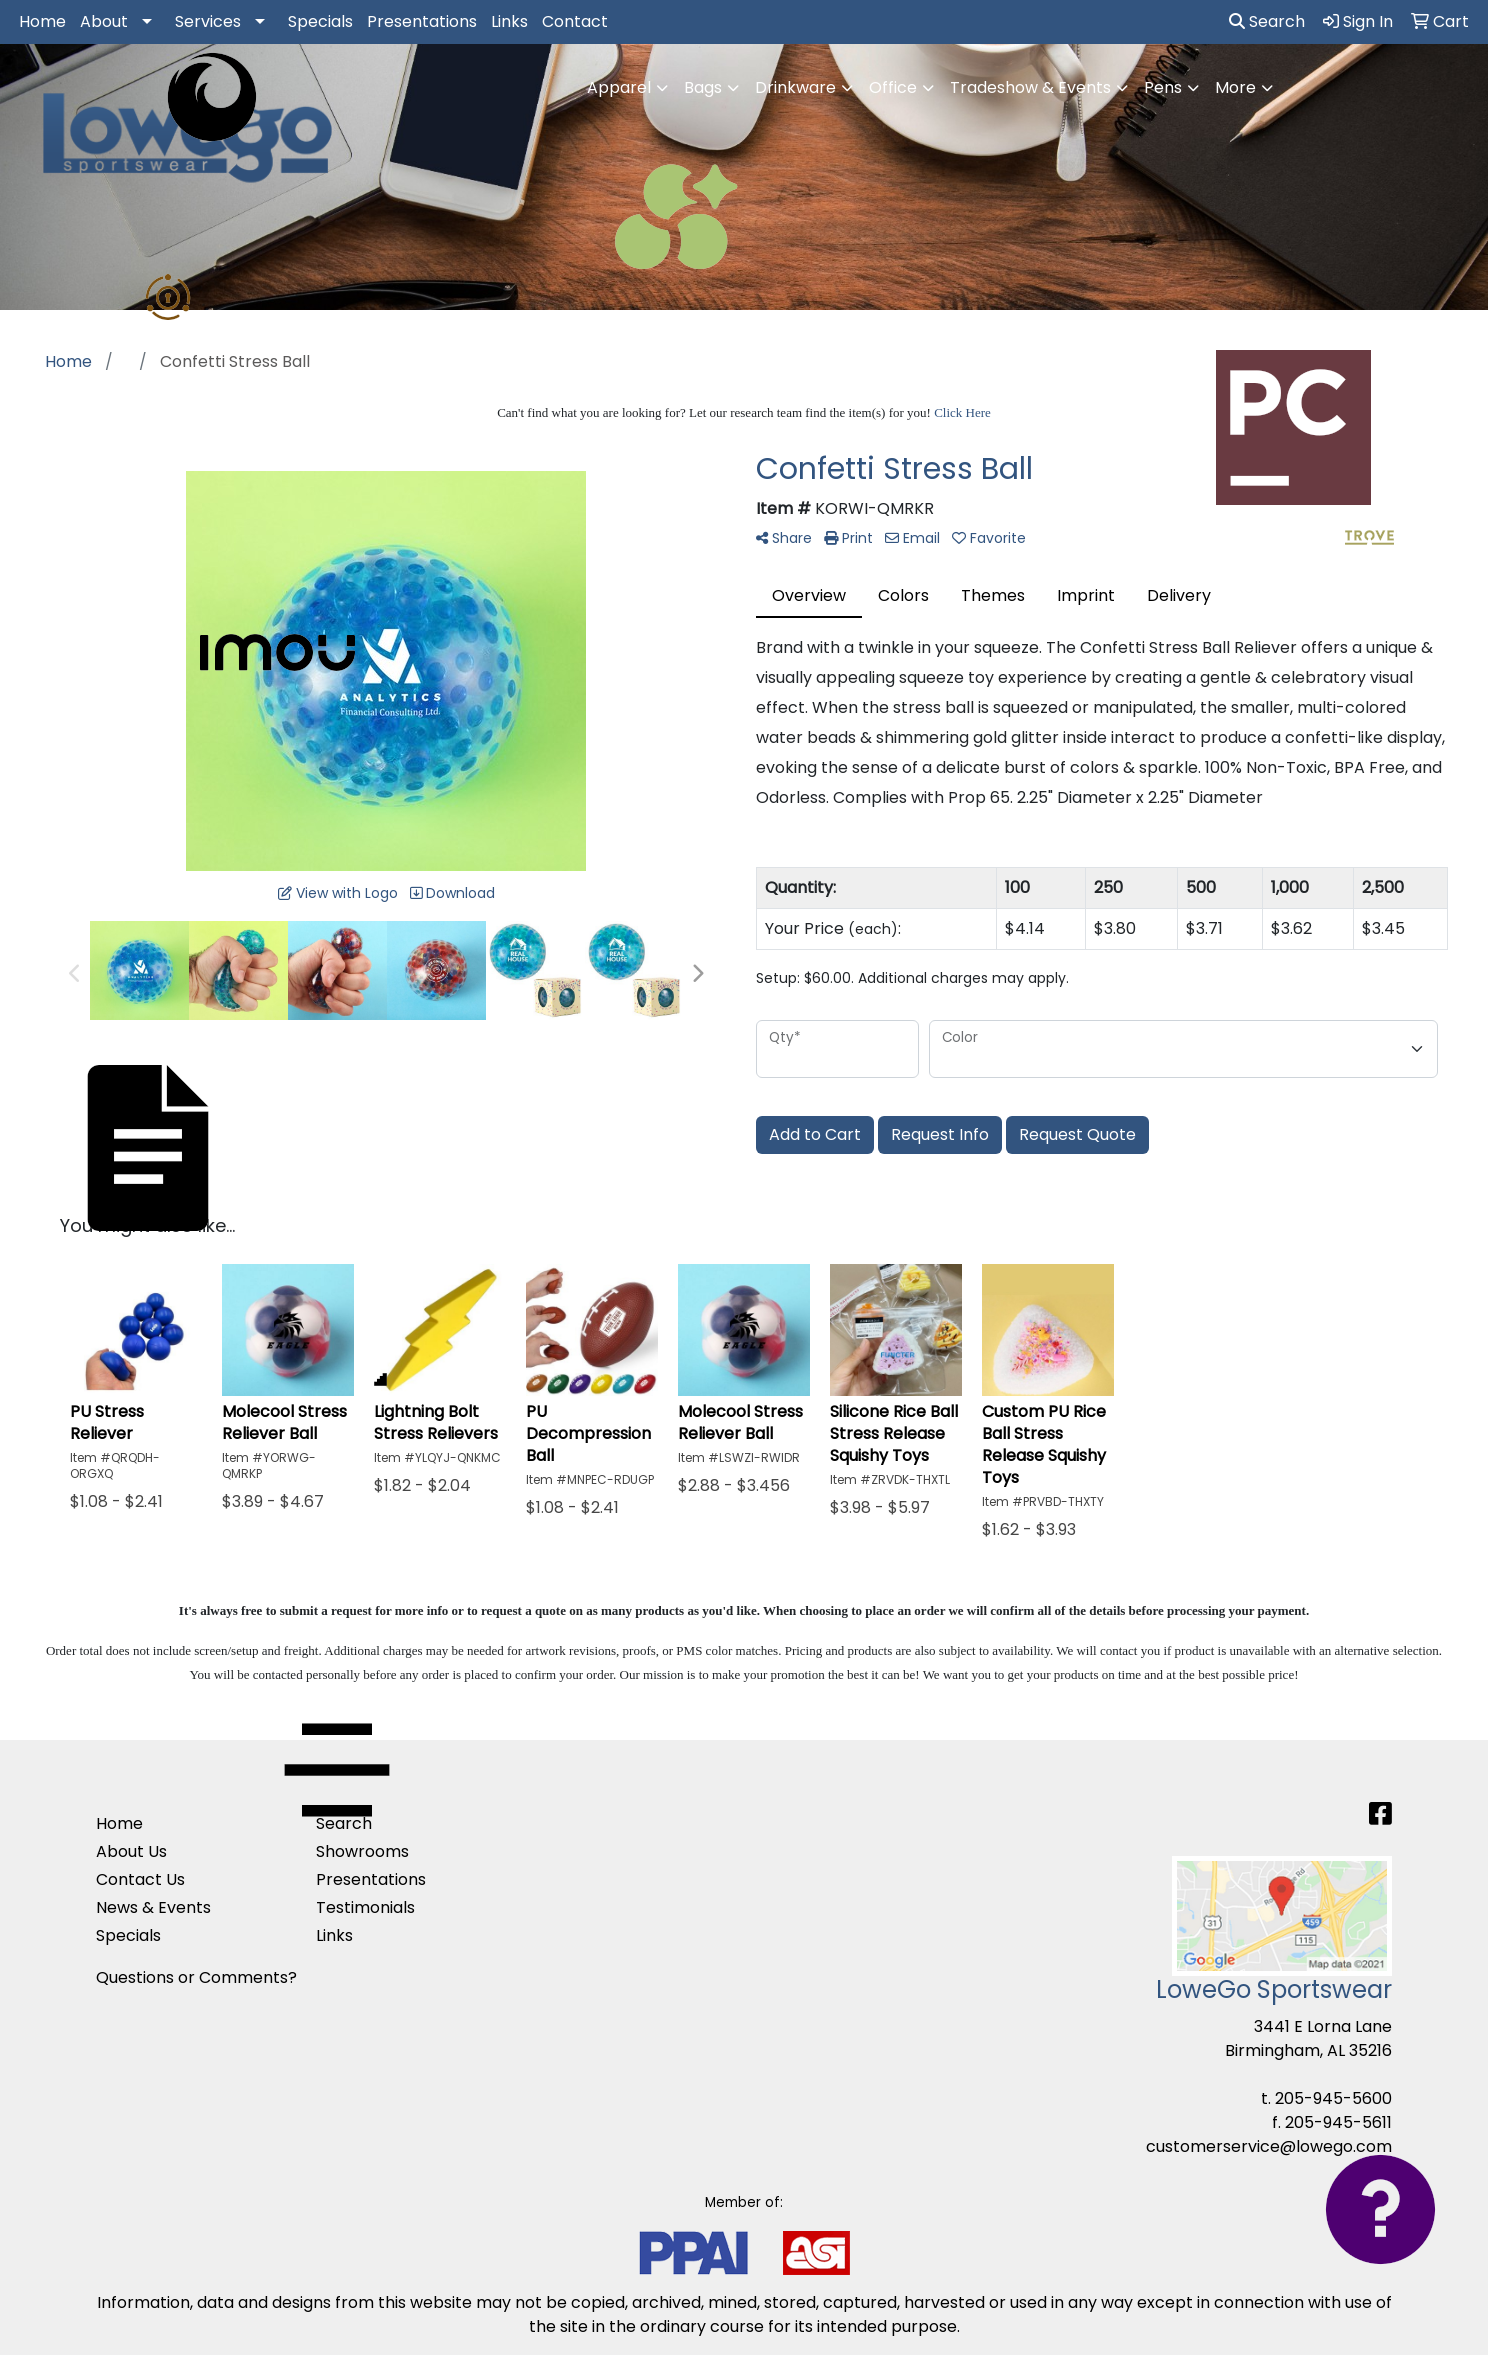 This screenshot has width=1488, height=2355. I want to click on open google docs, so click(148, 1148).